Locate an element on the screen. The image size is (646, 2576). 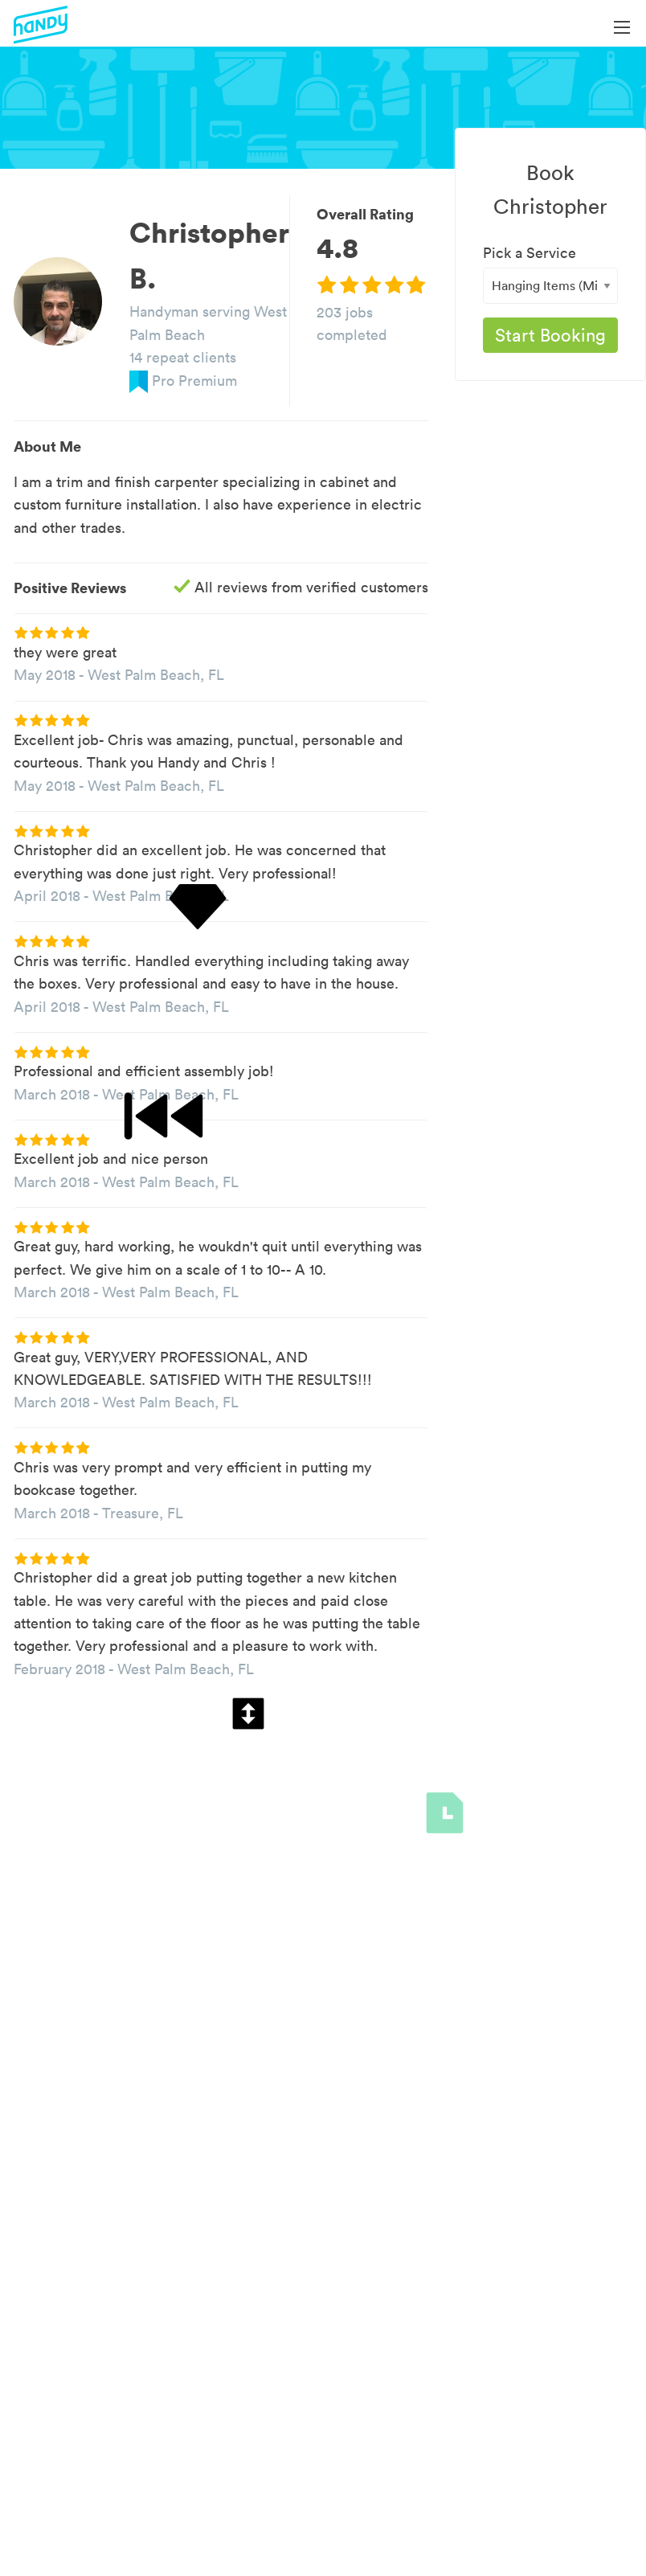
indicates VIP or premium membership status is located at coordinates (198, 906).